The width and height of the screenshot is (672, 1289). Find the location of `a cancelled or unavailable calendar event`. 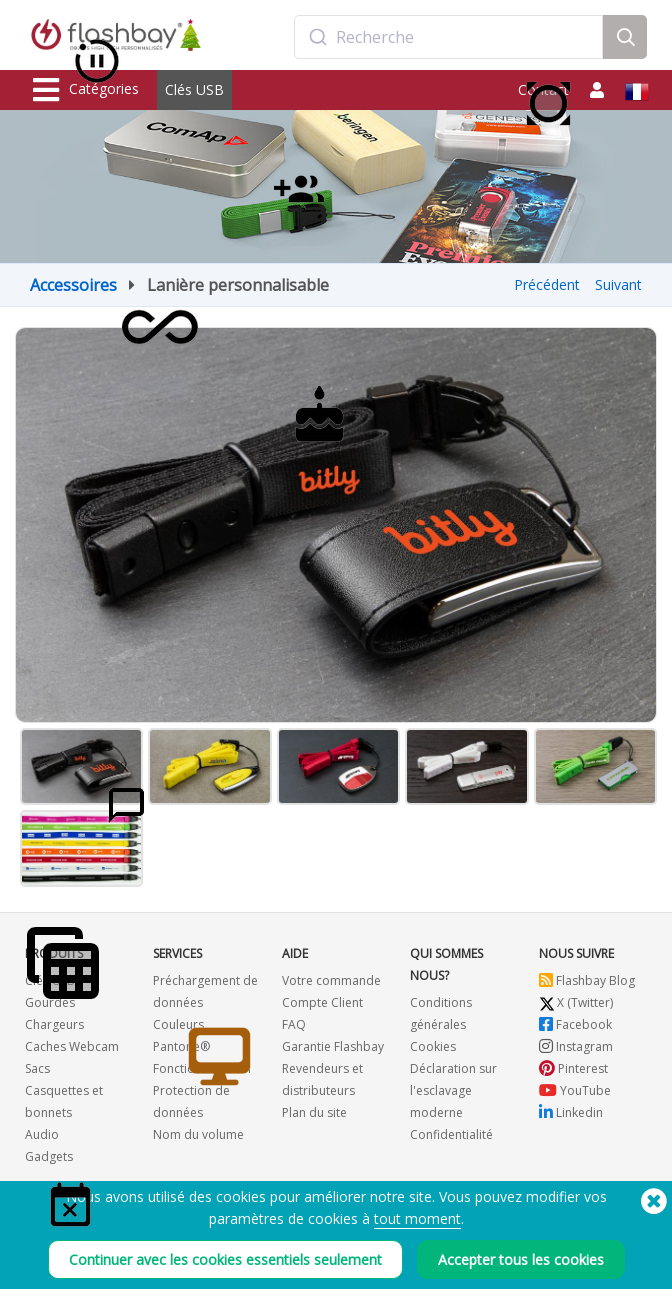

a cancelled or unavailable calendar event is located at coordinates (70, 1206).